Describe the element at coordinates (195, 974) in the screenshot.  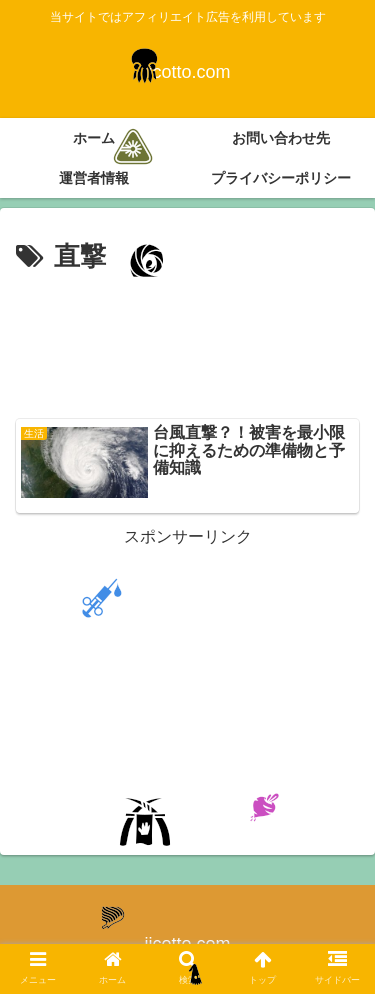
I see `select cultist character class` at that location.